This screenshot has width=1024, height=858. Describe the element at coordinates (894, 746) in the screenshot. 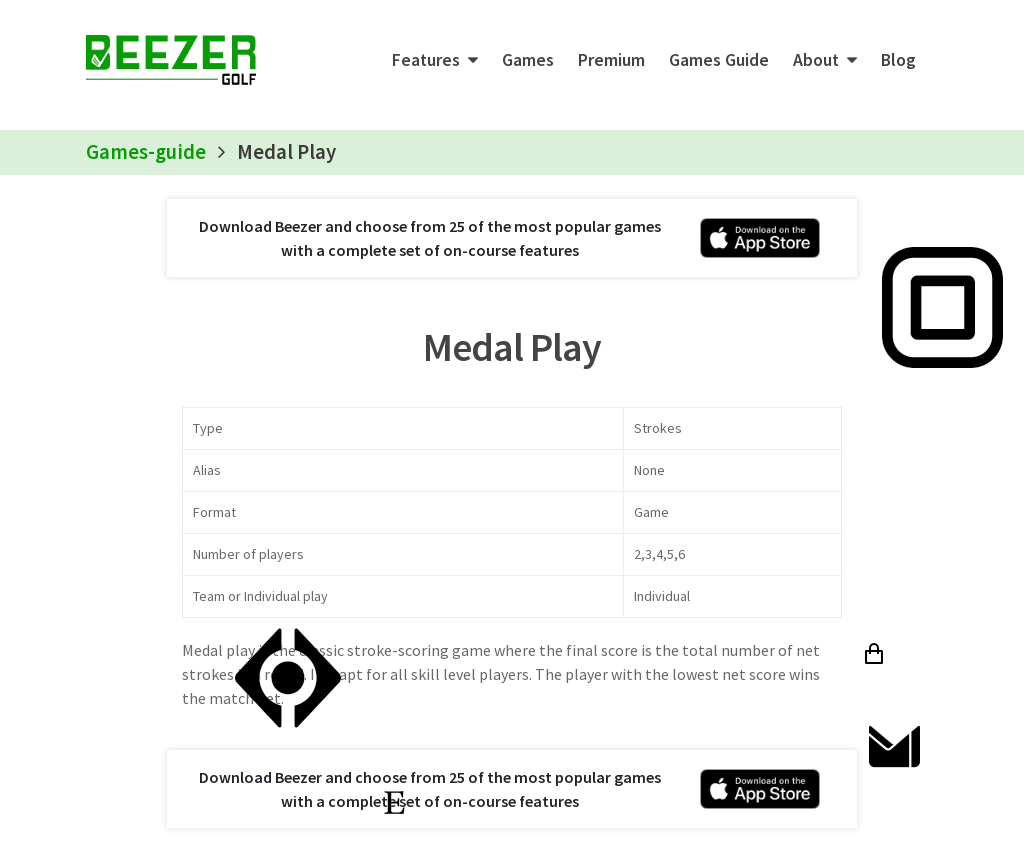

I see `open ProtonMail app` at that location.